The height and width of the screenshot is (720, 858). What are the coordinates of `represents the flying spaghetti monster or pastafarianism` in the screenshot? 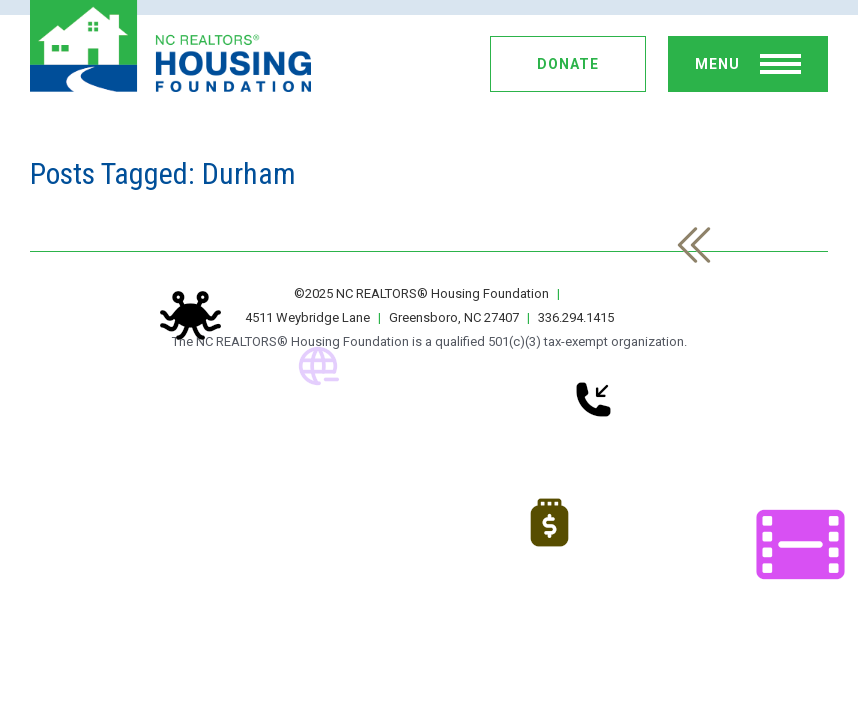 It's located at (190, 315).